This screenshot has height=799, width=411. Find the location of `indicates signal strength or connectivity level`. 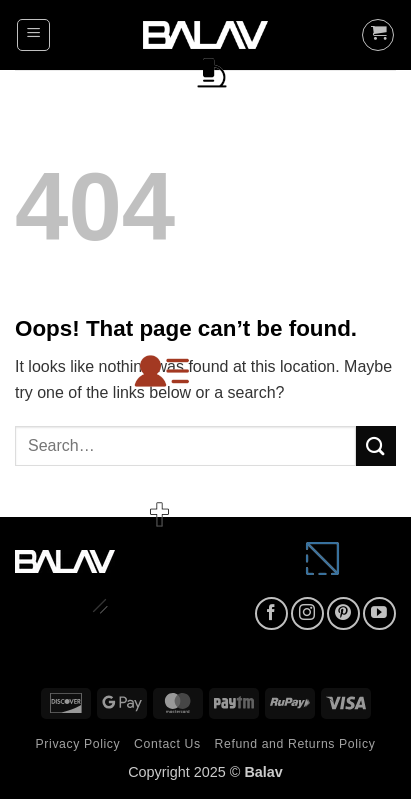

indicates signal strength or connectivity level is located at coordinates (100, 606).